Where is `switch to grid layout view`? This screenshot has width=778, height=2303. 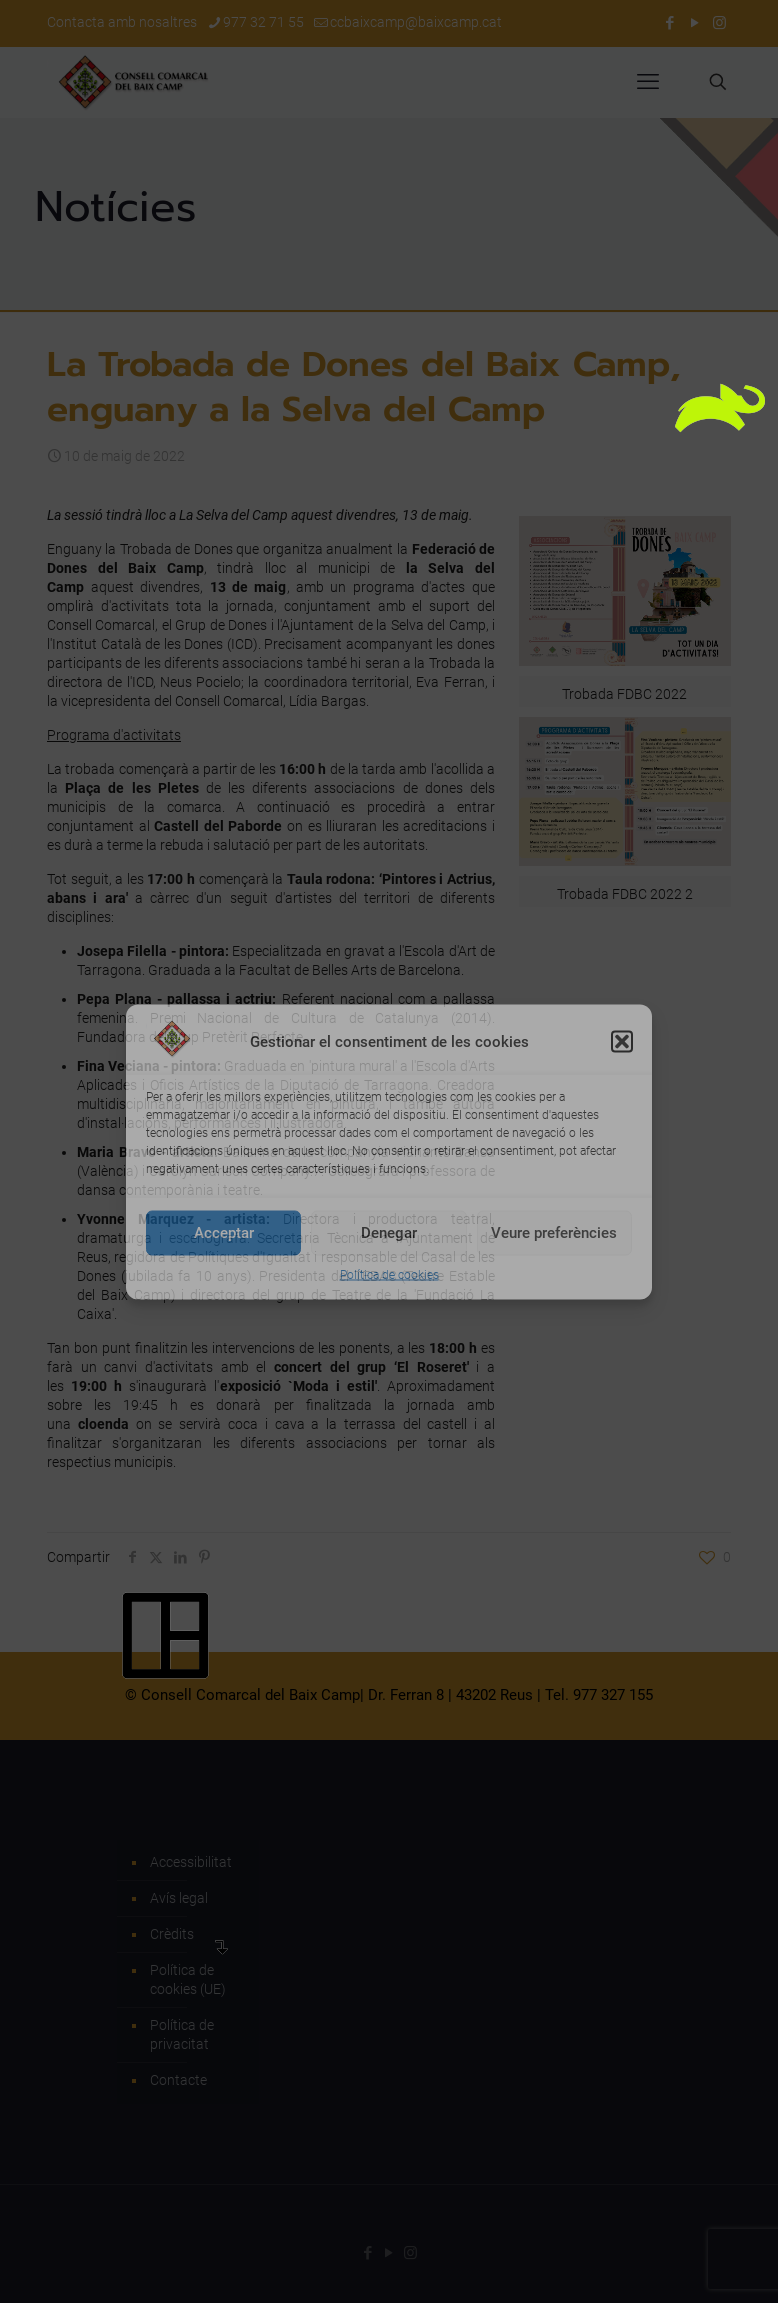
switch to grid layout view is located at coordinates (165, 1635).